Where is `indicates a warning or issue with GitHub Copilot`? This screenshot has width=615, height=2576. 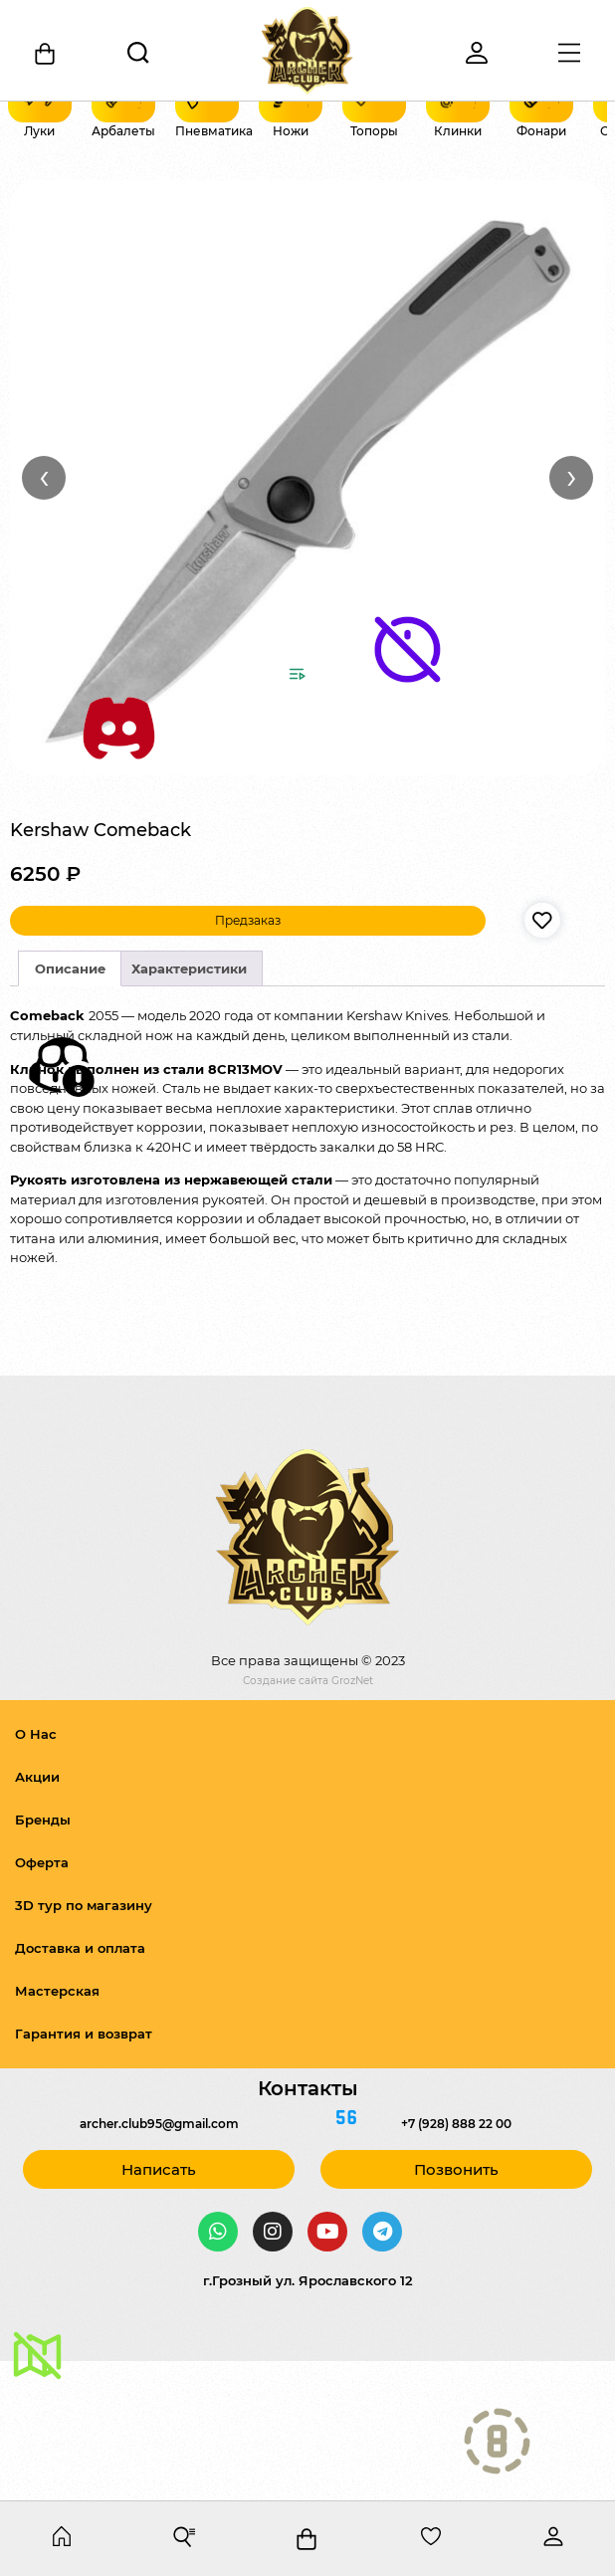
indicates a warning or issue with GitHub Copilot is located at coordinates (62, 1067).